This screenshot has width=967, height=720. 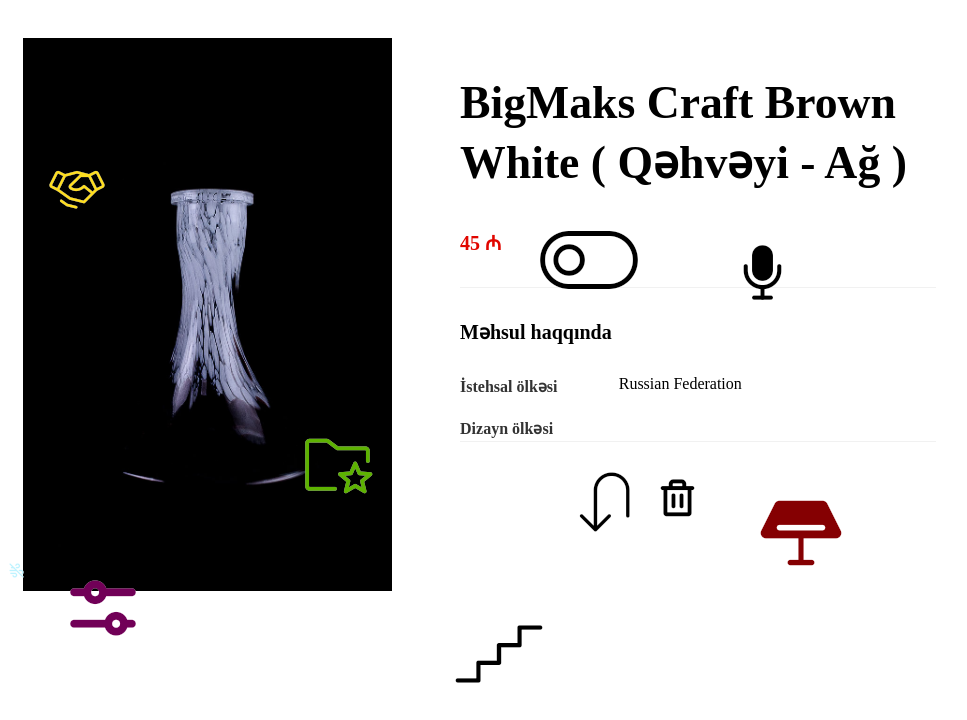 What do you see at coordinates (762, 272) in the screenshot?
I see `tap to start voice input` at bounding box center [762, 272].